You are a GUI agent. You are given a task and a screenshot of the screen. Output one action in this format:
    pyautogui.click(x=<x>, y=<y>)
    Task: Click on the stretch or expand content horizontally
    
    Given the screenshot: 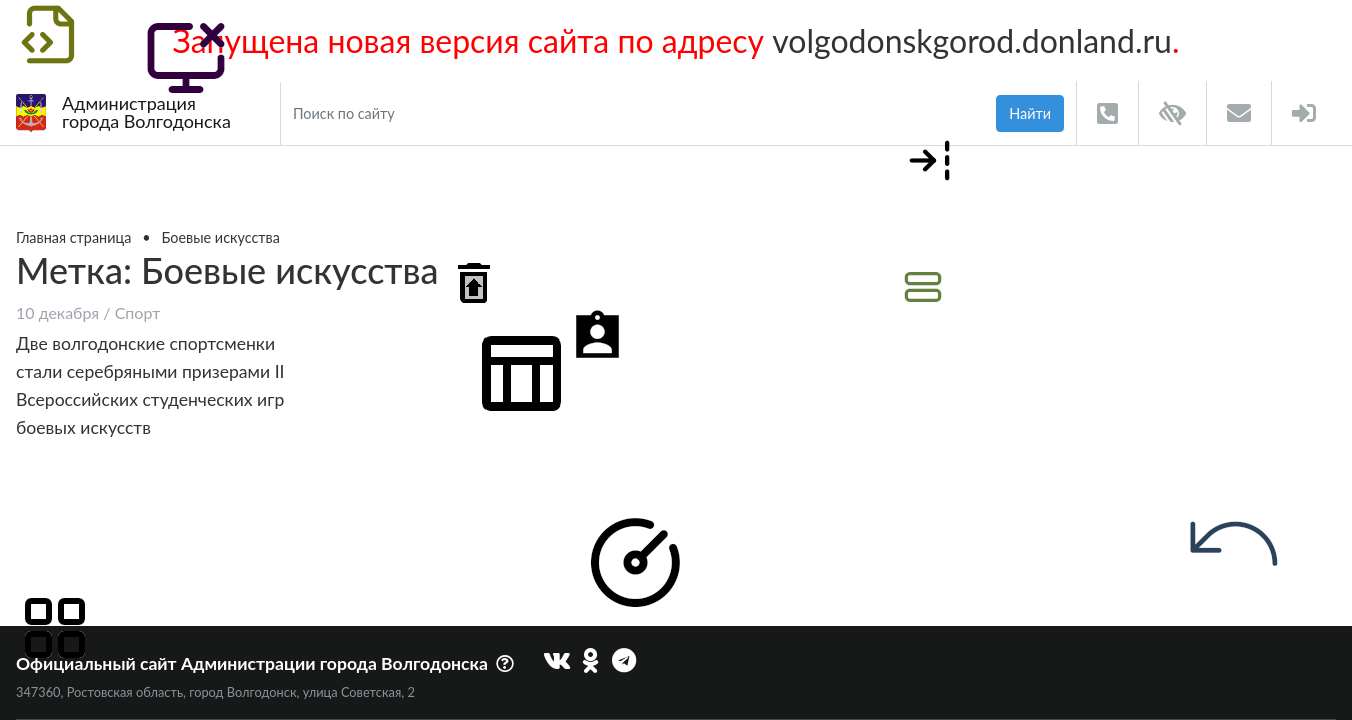 What is the action you would take?
    pyautogui.click(x=923, y=287)
    